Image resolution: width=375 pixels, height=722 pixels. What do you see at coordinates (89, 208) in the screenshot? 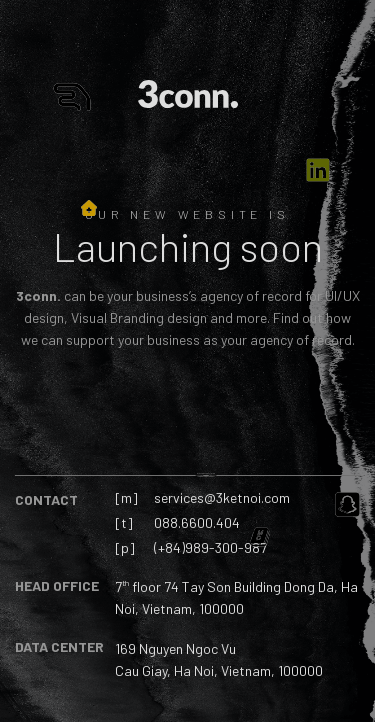
I see `access home healthcare services` at bounding box center [89, 208].